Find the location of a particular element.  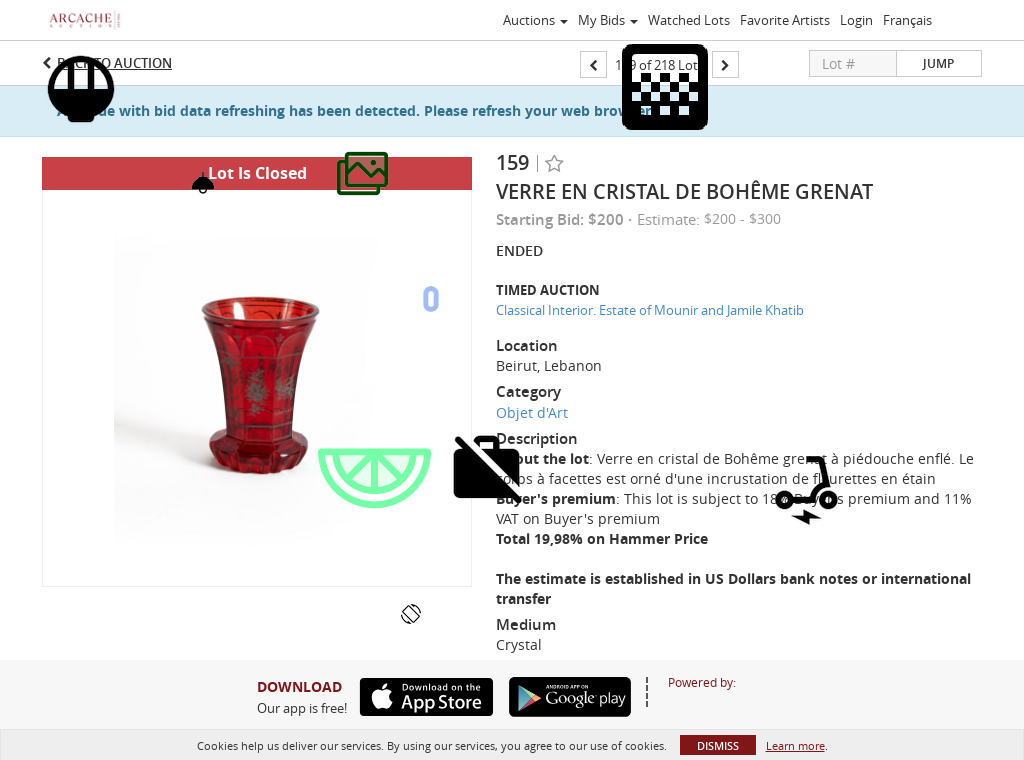

indicates zero items or empty count is located at coordinates (431, 299).